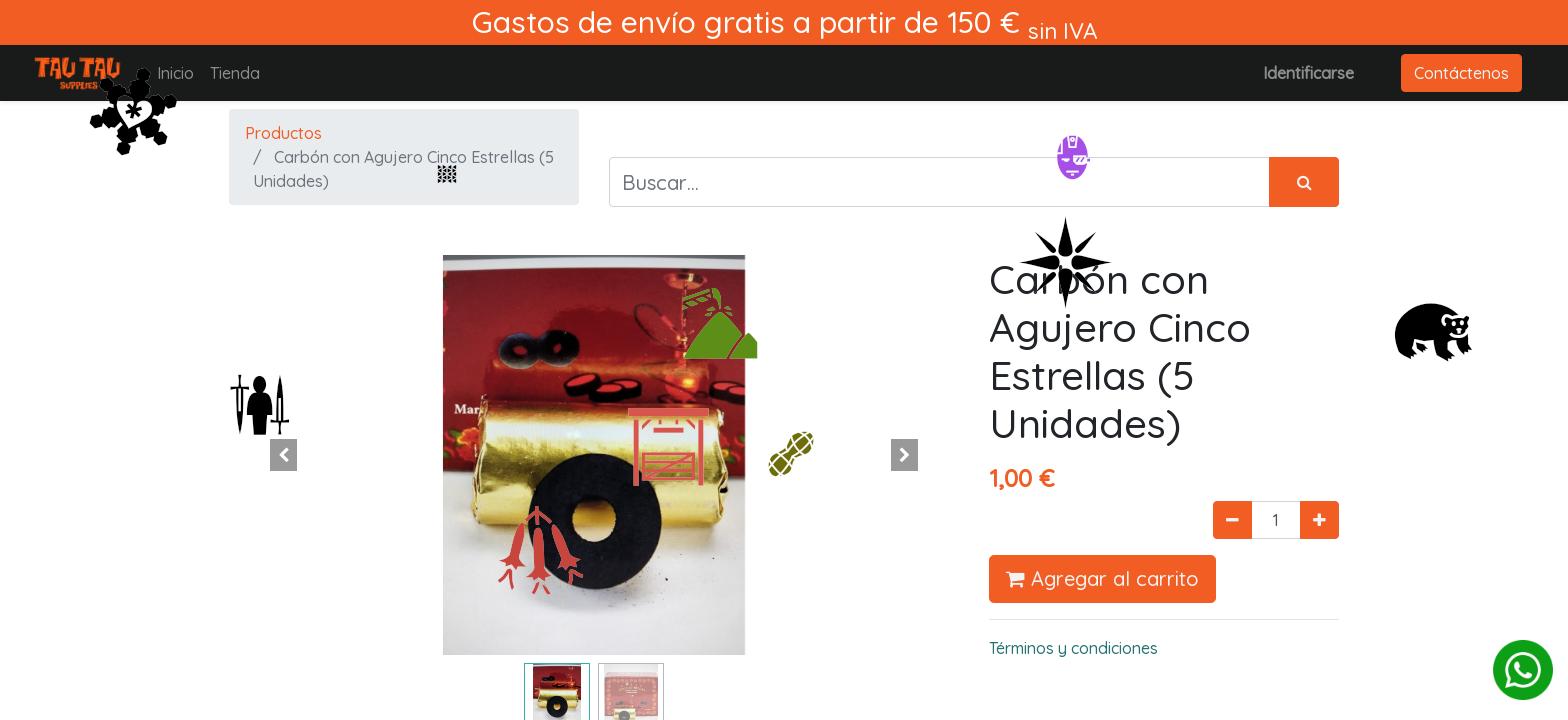  I want to click on access cyborg or android character options, so click(1072, 157).